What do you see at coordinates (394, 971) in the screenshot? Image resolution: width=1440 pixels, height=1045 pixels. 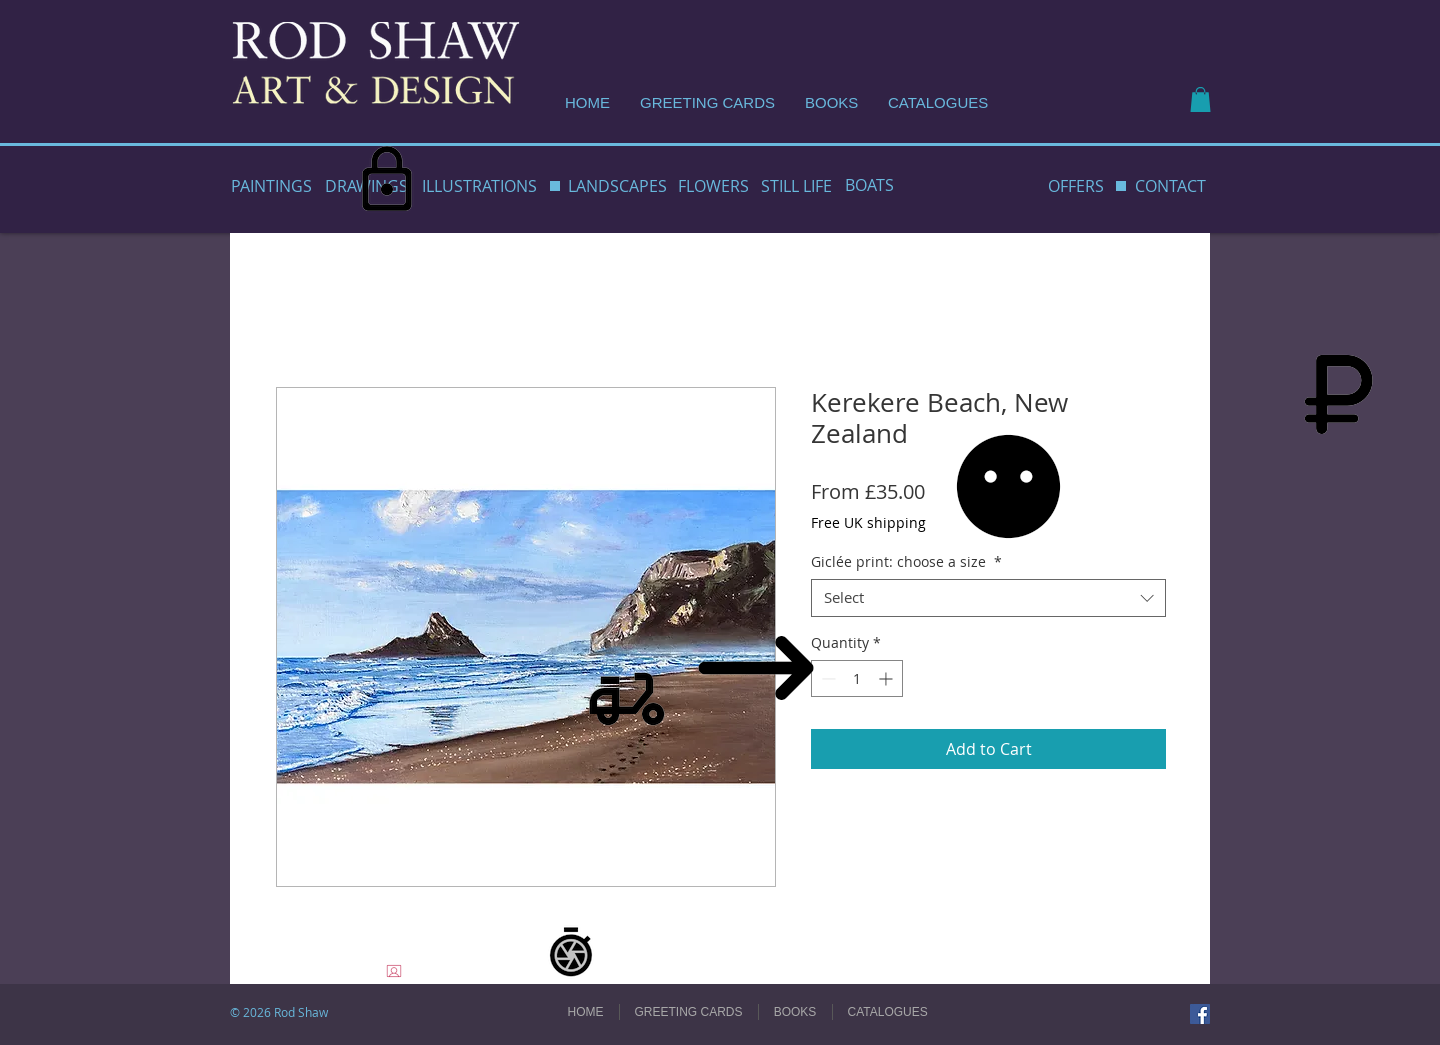 I see `view user profile` at bounding box center [394, 971].